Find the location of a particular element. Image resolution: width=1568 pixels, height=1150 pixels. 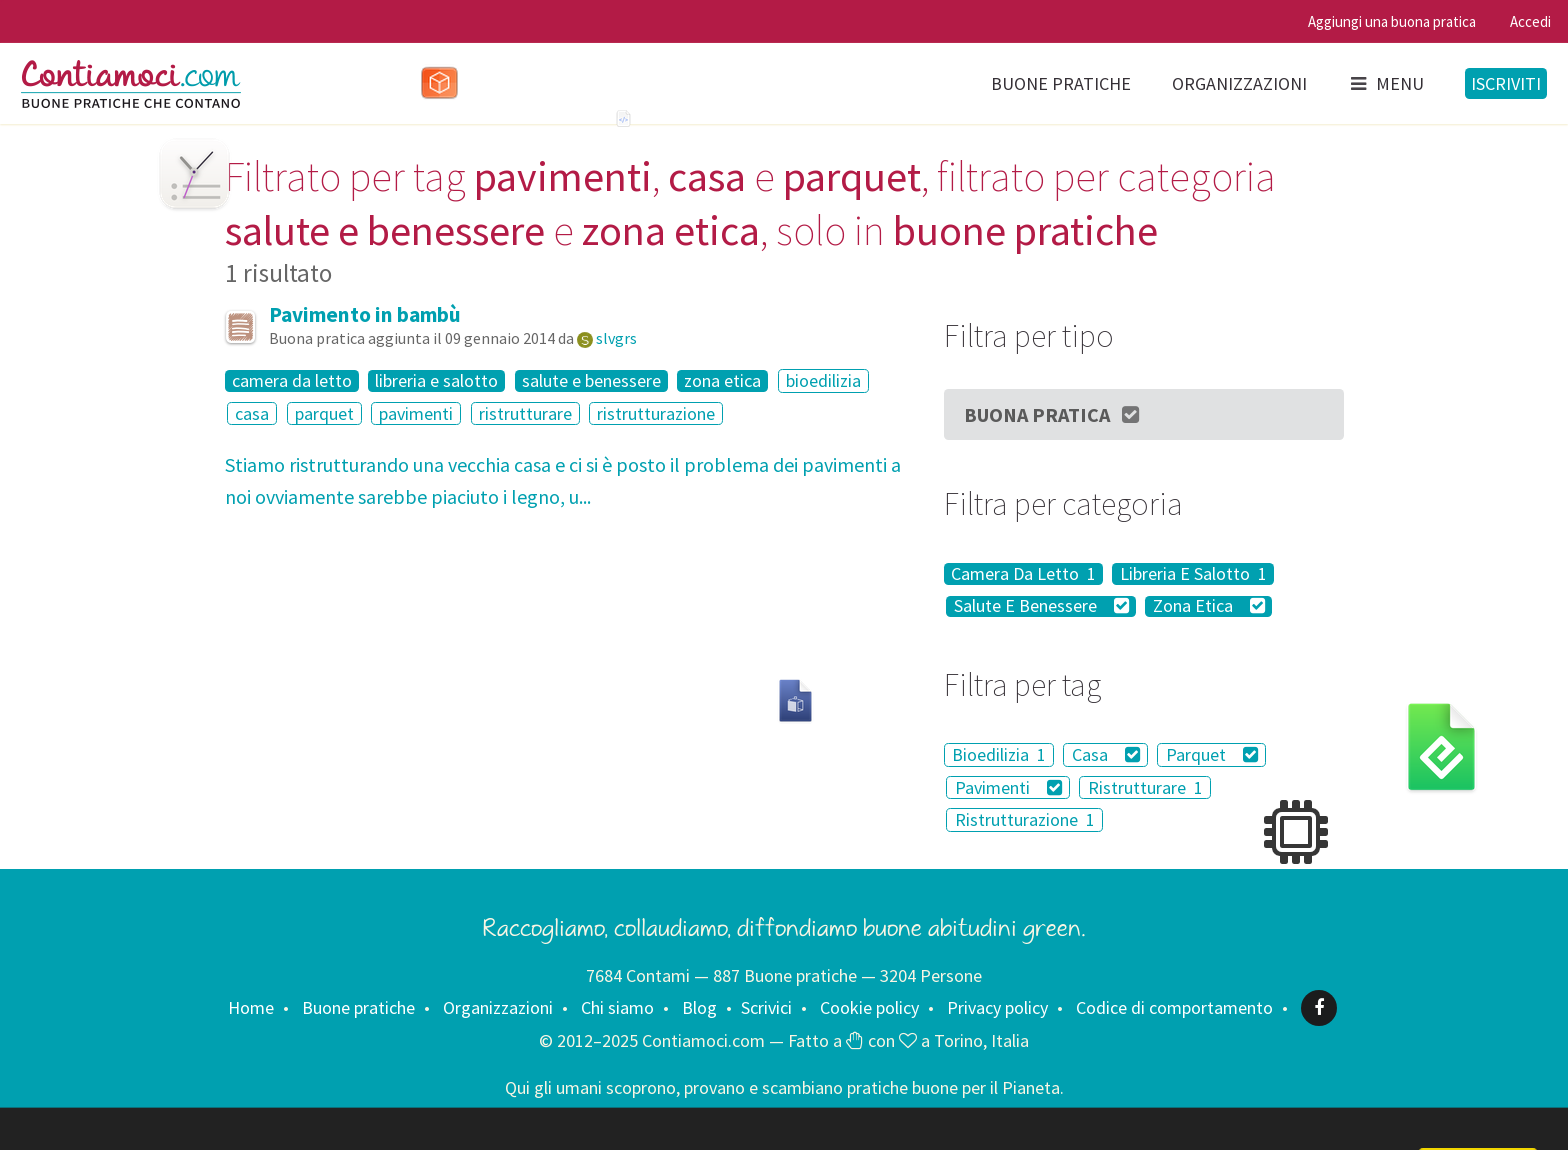

open khronos time tracking app is located at coordinates (194, 173).